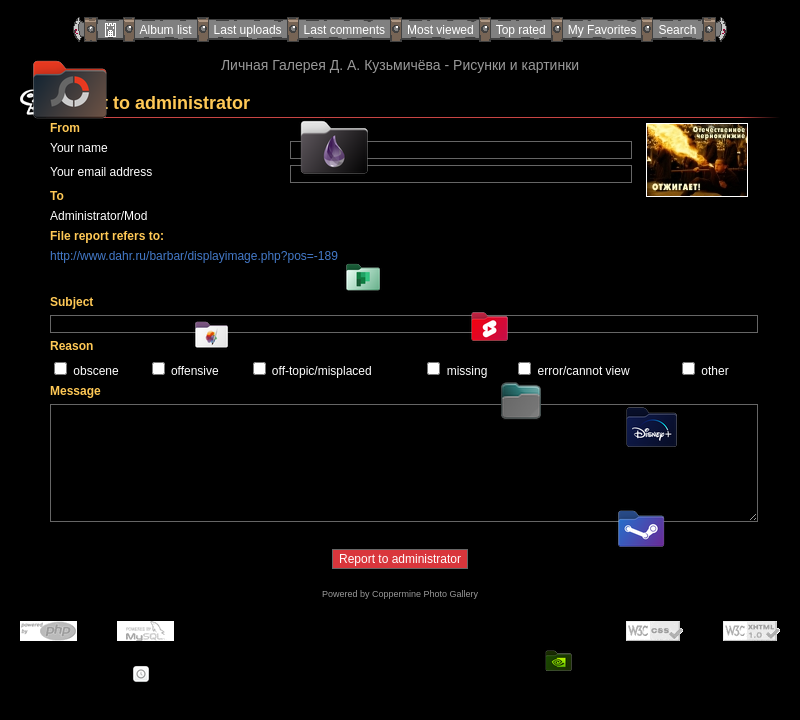  Describe the element at coordinates (558, 661) in the screenshot. I see `open nvidia files folder` at that location.